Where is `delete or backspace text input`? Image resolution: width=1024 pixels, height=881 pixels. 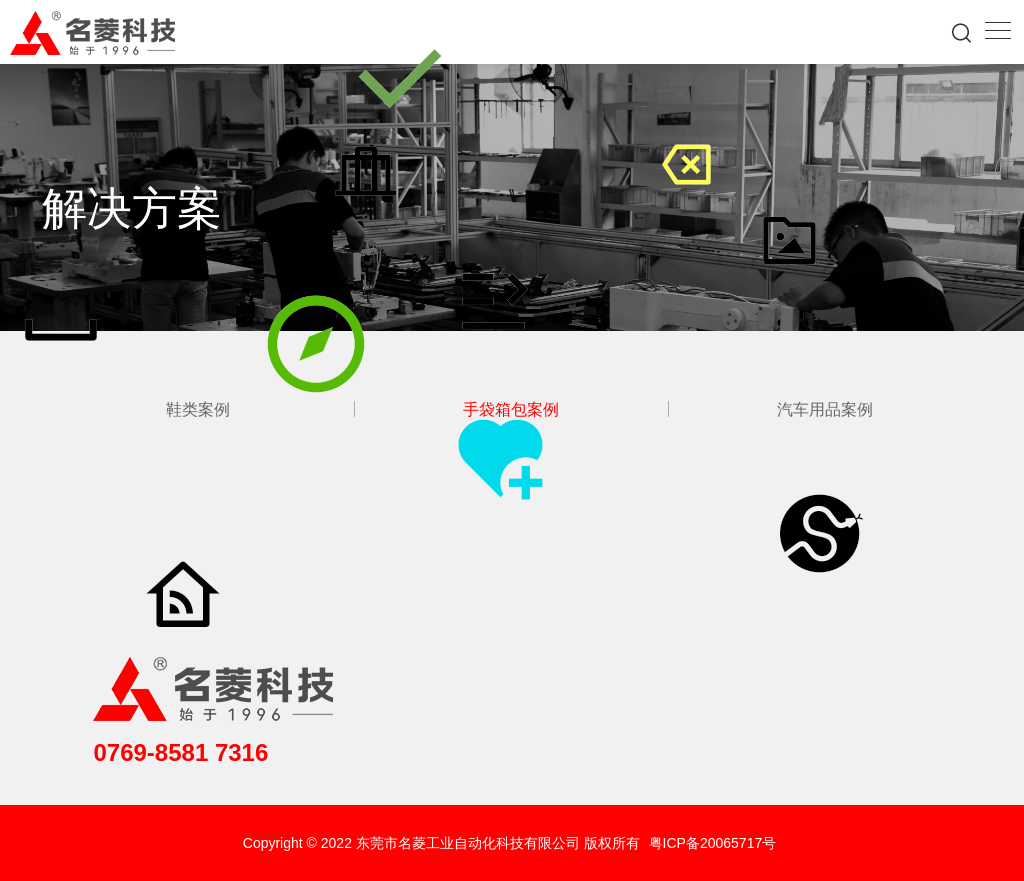
delete or backspace text input is located at coordinates (688, 164).